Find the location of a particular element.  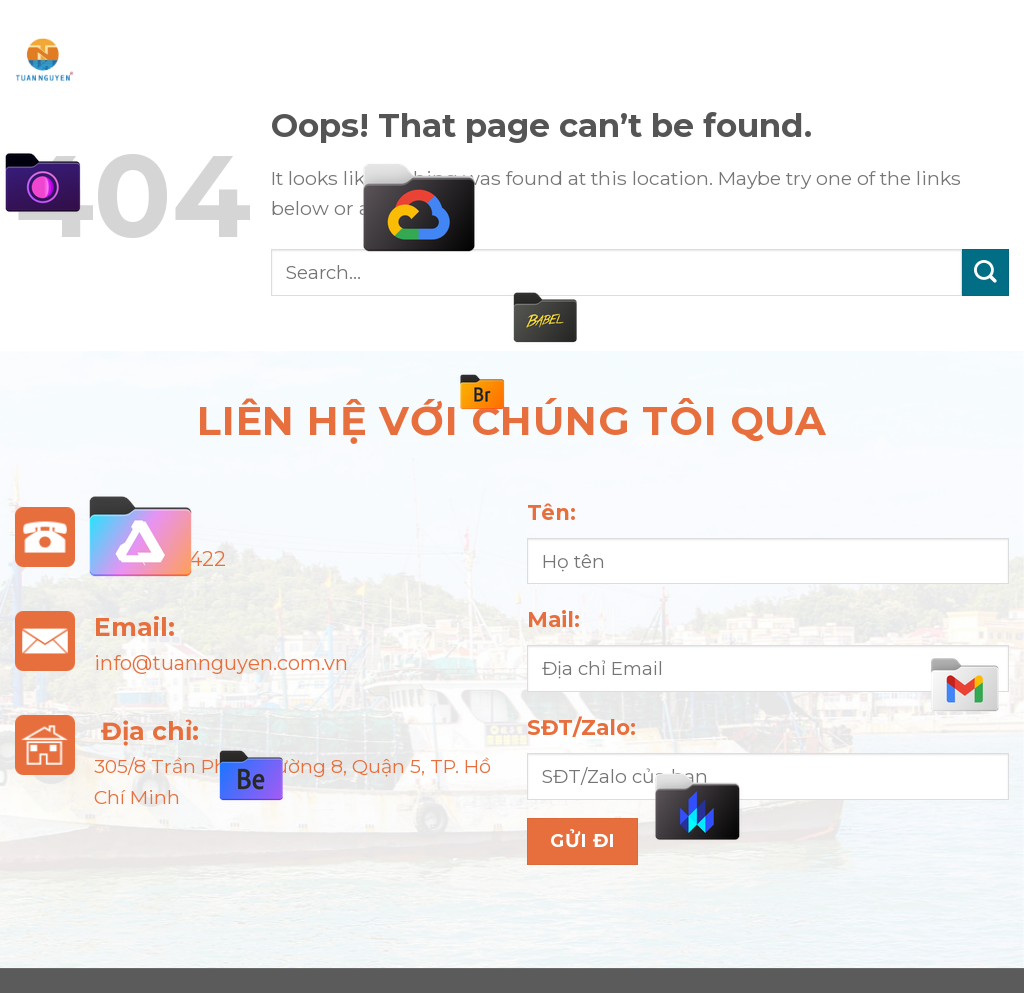

open your Behance projects folder is located at coordinates (251, 777).